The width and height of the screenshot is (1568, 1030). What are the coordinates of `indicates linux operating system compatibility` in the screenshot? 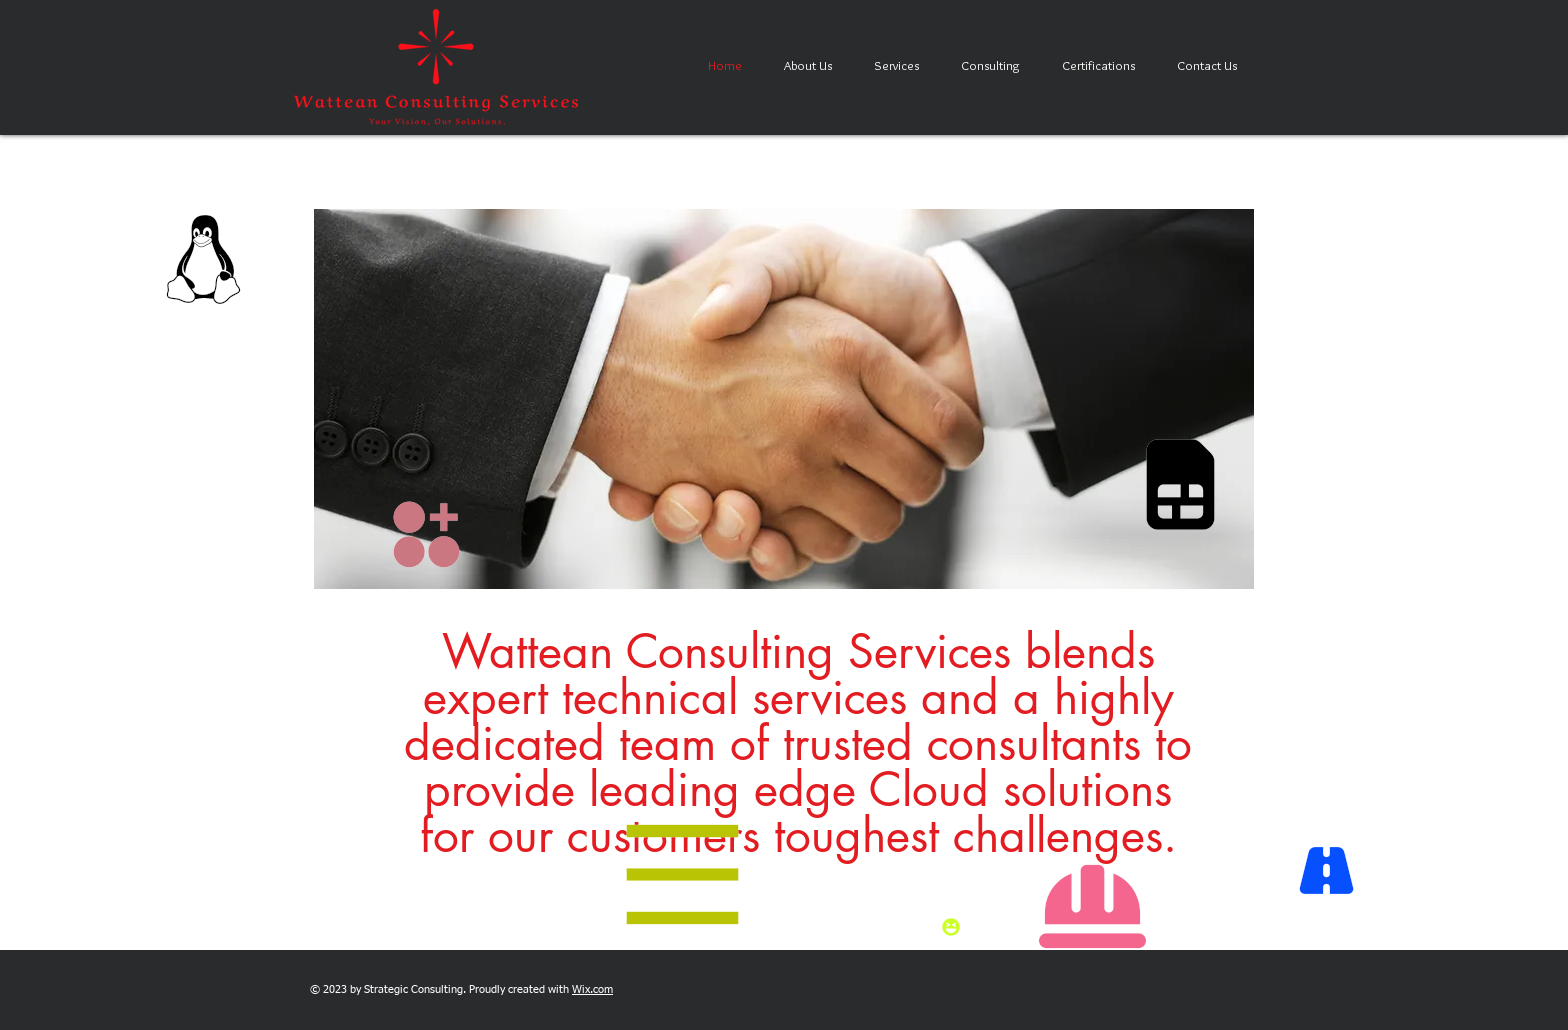 It's located at (203, 259).